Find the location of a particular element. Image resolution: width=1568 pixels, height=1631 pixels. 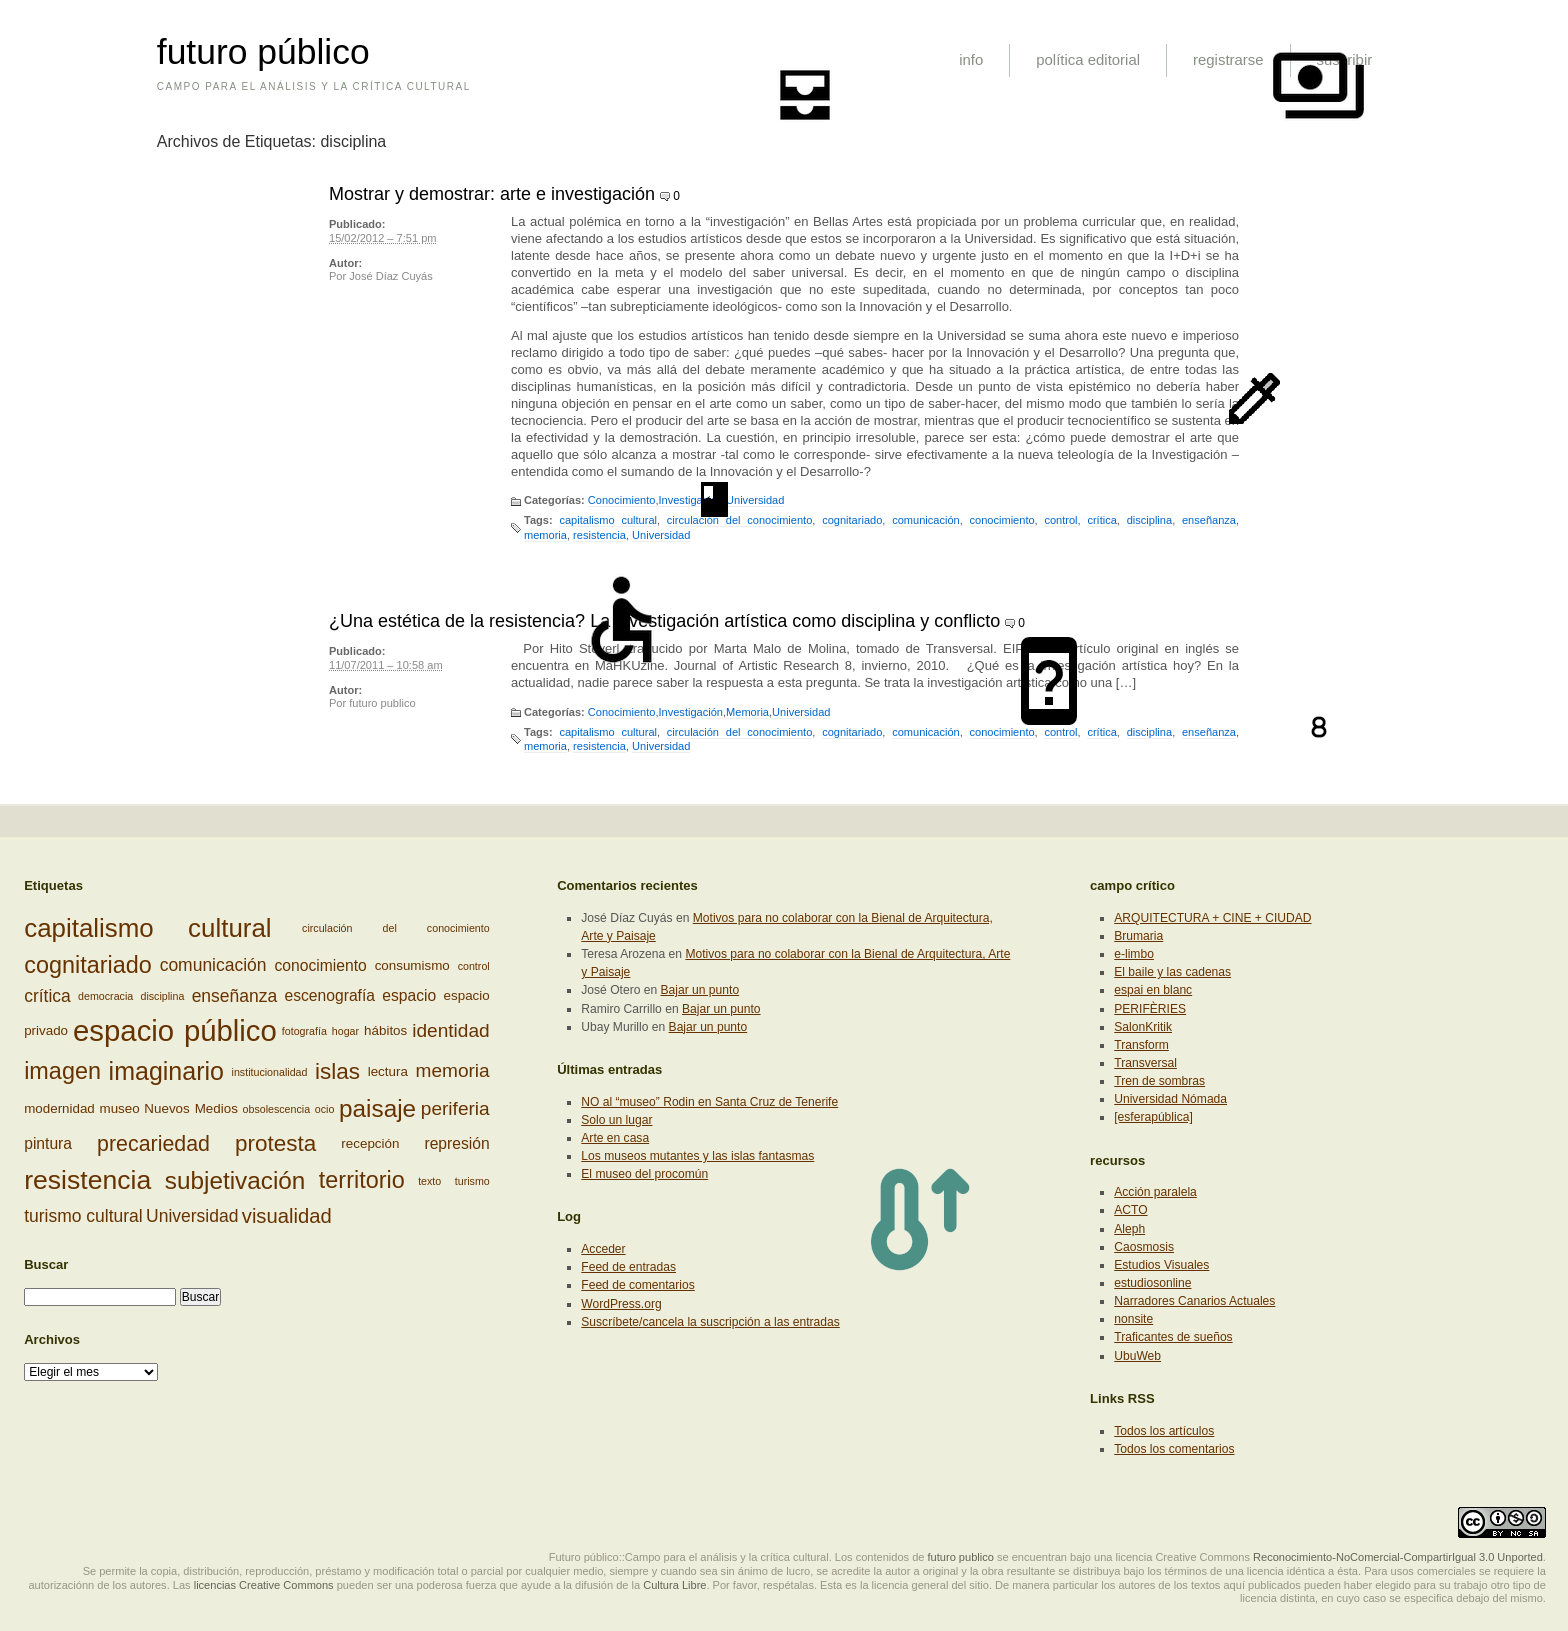

view all inboxes is located at coordinates (805, 95).